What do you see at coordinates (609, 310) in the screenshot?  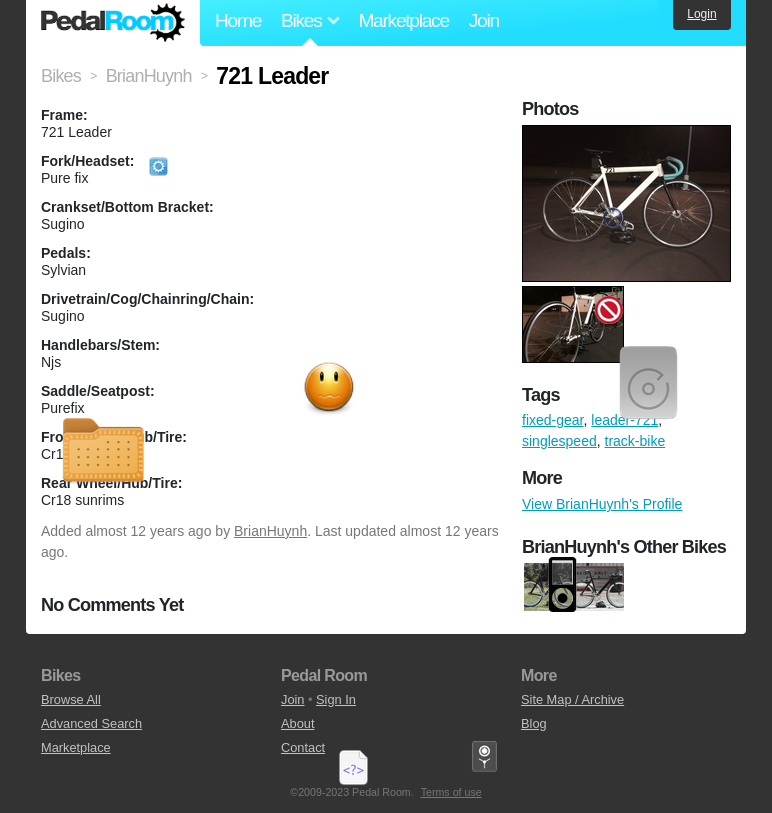 I see `delete or remove selected item` at bounding box center [609, 310].